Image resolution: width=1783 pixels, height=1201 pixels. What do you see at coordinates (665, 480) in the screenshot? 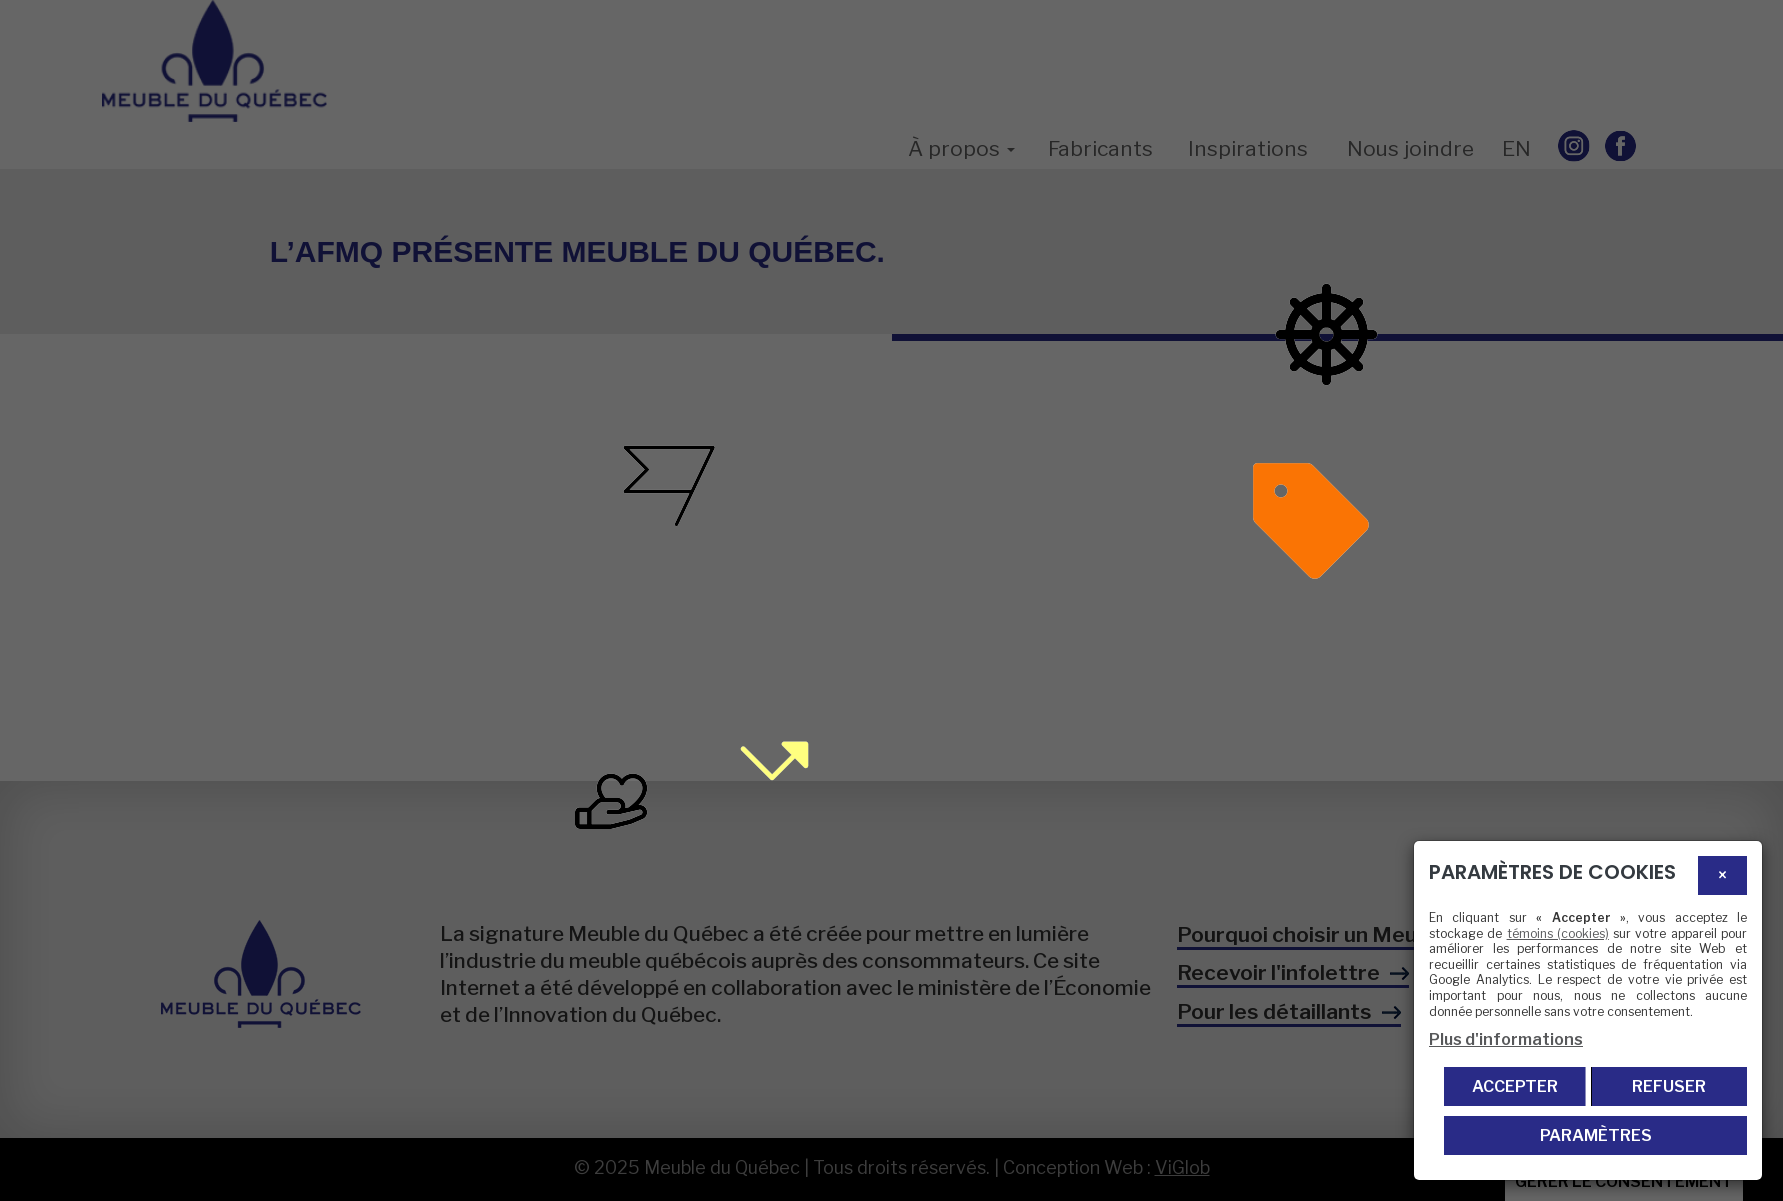
I see `flag or bookmark an item` at bounding box center [665, 480].